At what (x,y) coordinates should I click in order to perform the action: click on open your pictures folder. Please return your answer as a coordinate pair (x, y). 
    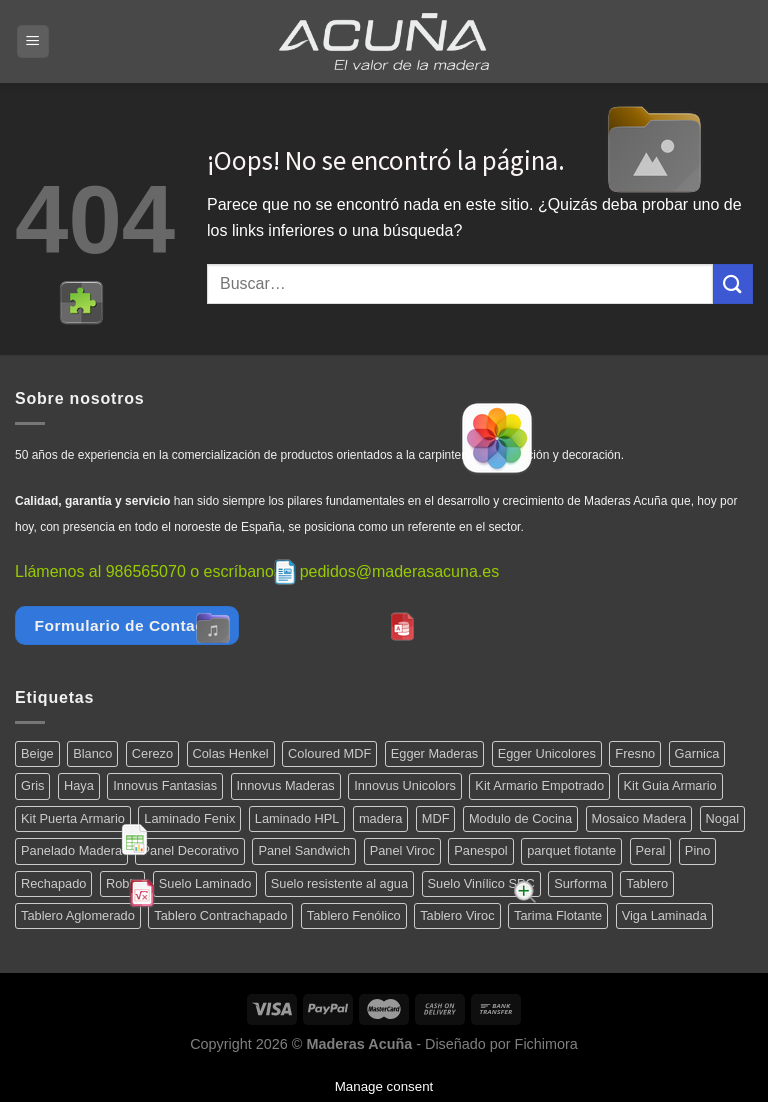
    Looking at the image, I should click on (654, 149).